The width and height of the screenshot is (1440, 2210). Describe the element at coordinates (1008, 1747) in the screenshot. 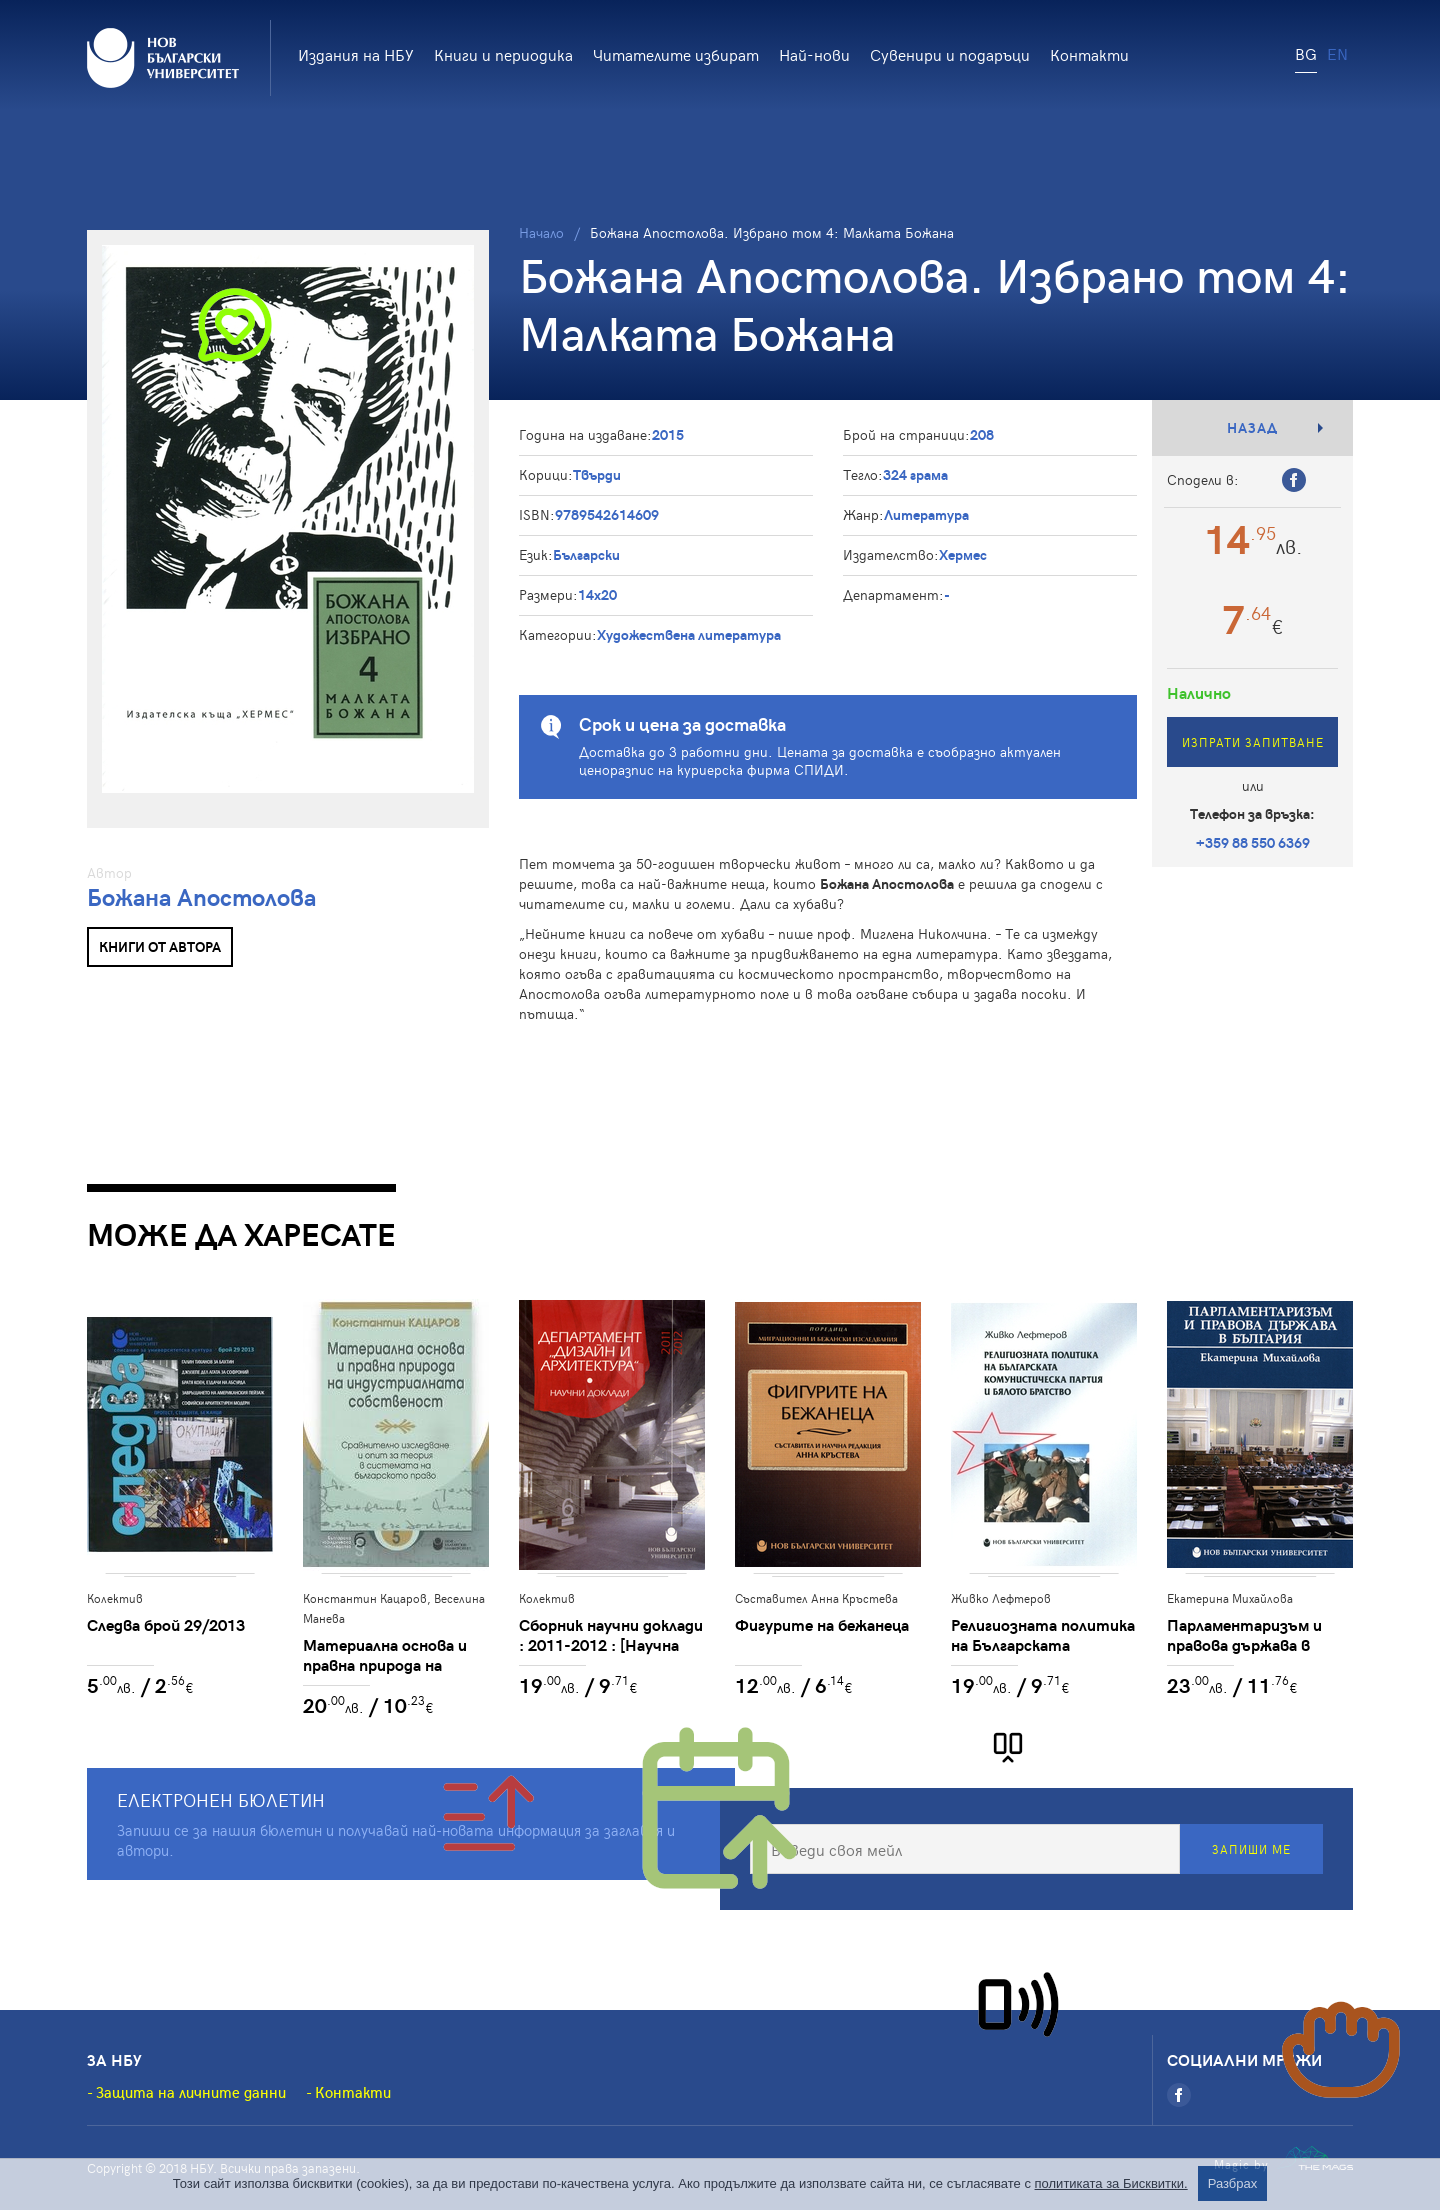

I see `align items to bottom edge` at that location.